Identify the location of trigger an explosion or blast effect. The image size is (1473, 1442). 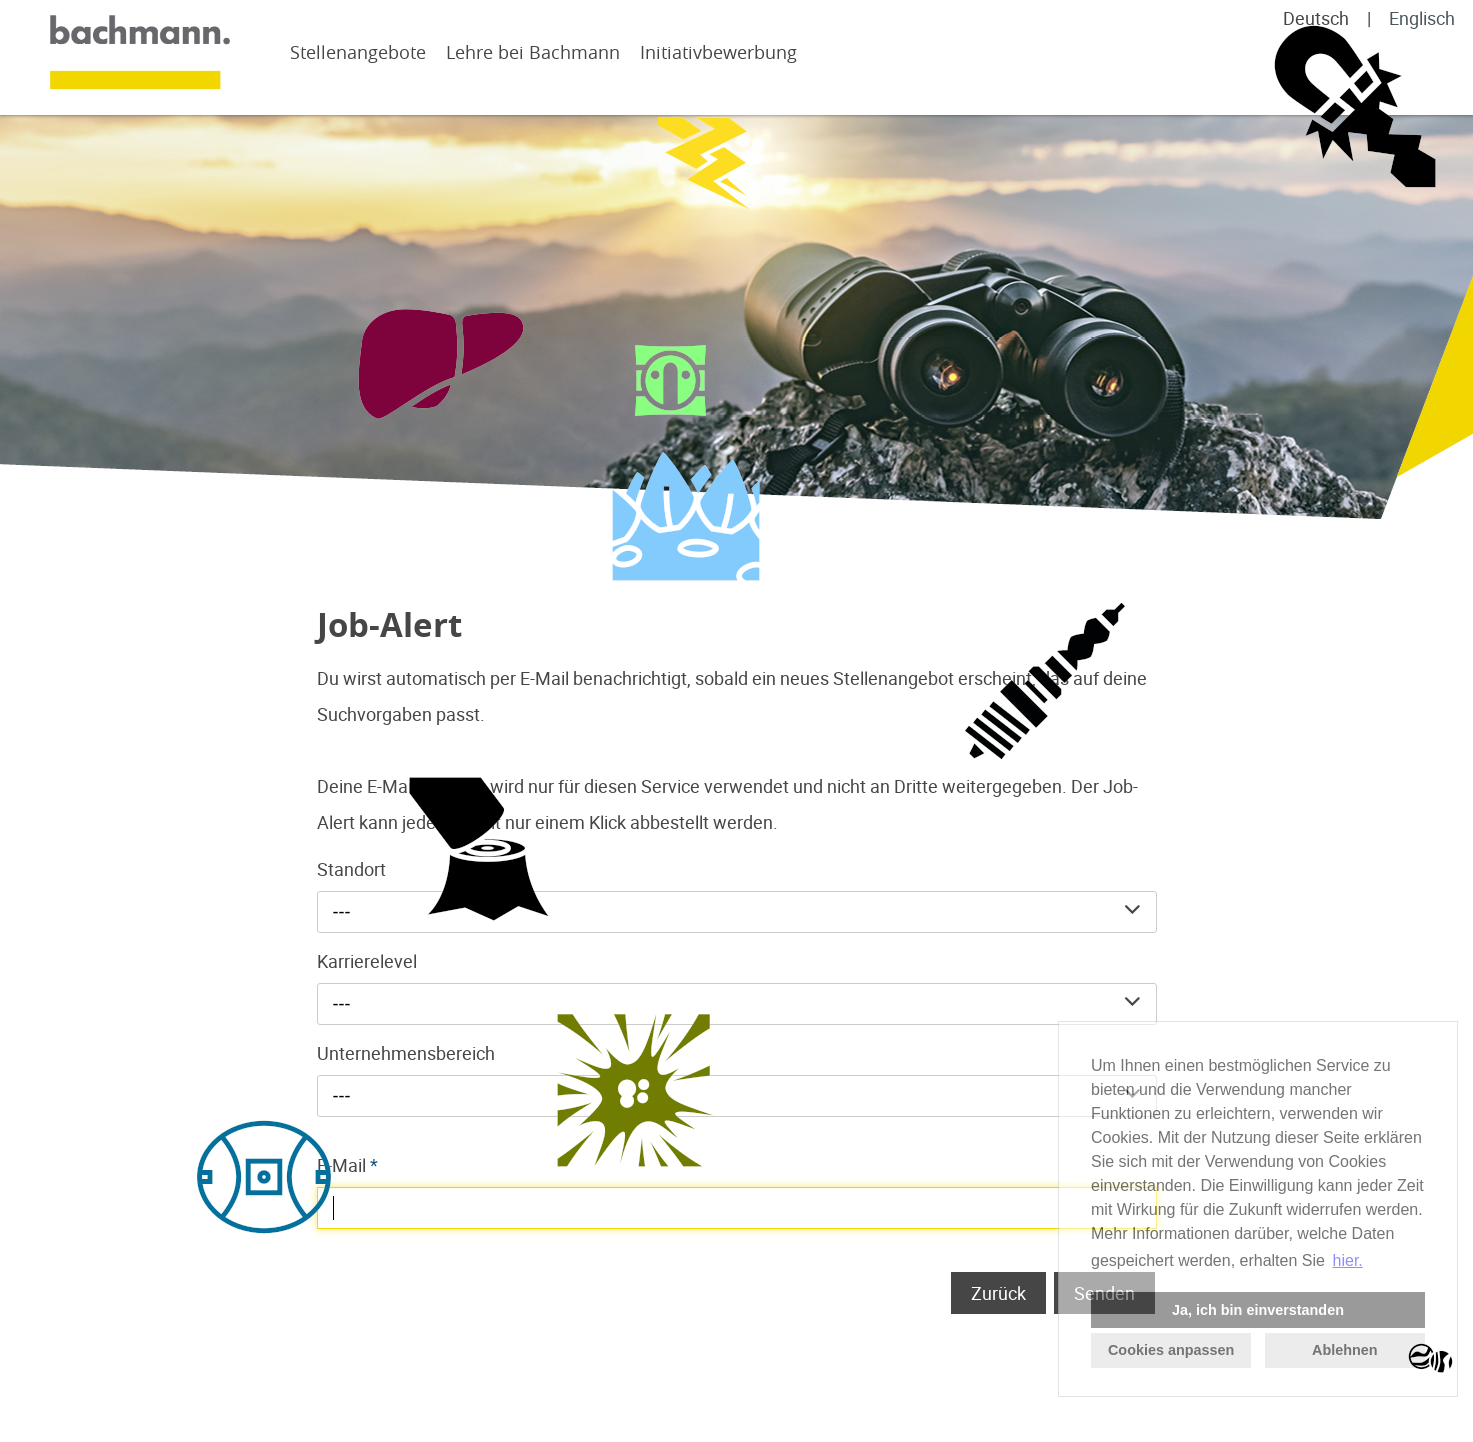
(633, 1090).